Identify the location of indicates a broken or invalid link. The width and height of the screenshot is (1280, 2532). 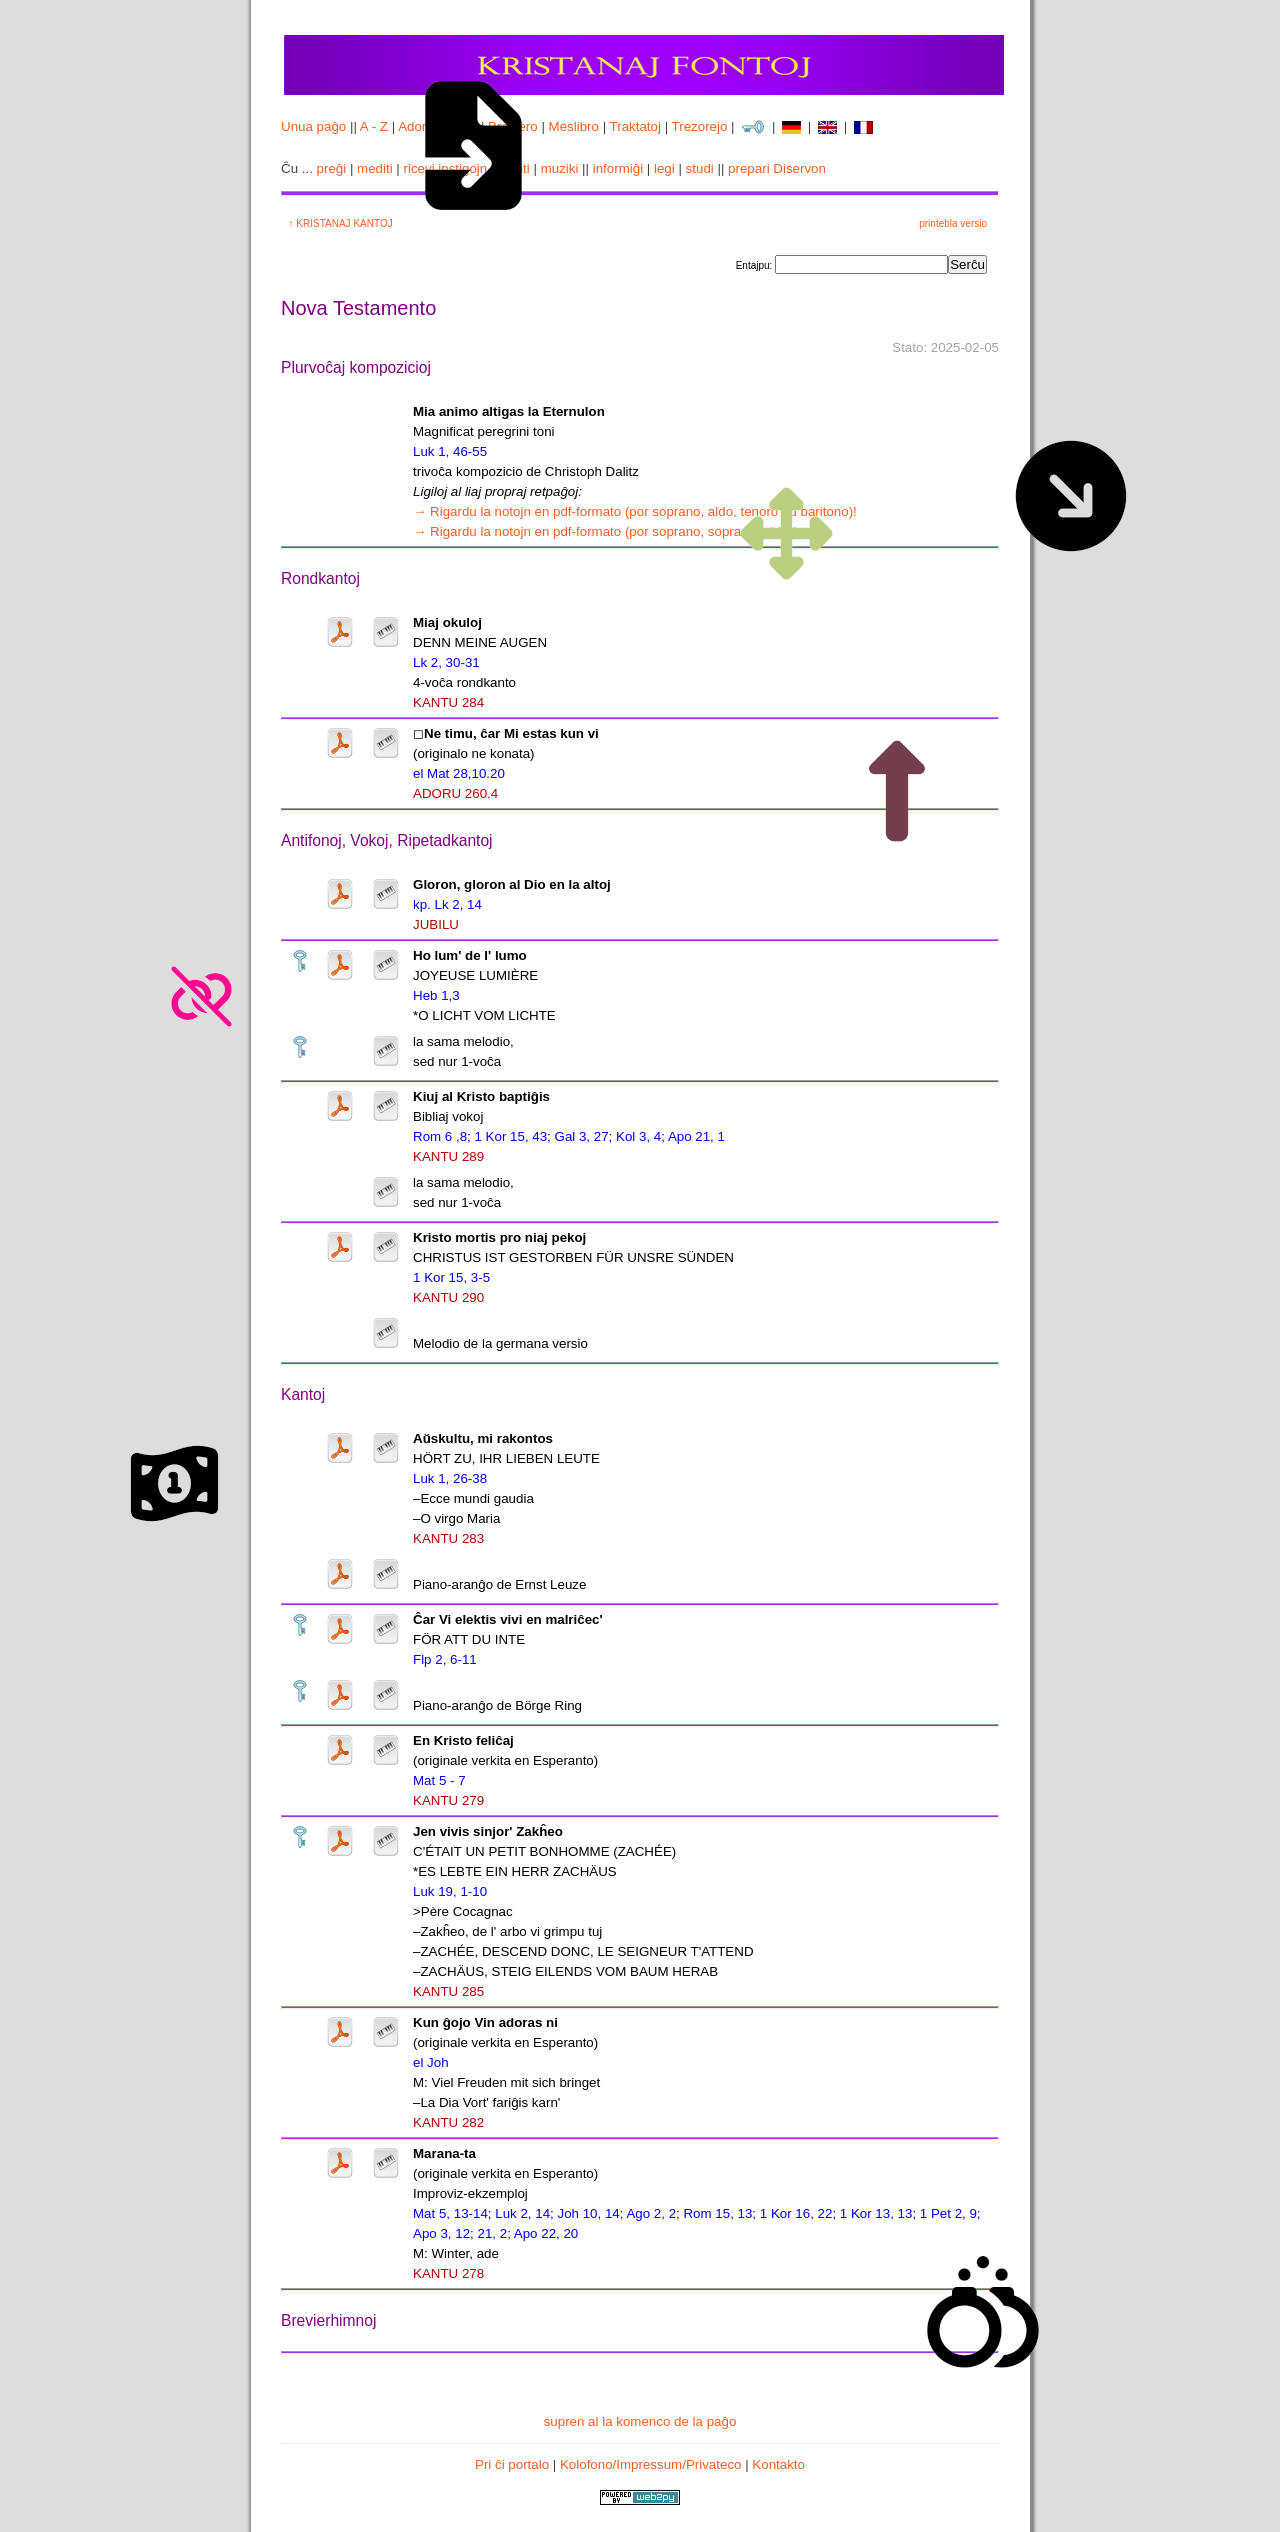
(201, 996).